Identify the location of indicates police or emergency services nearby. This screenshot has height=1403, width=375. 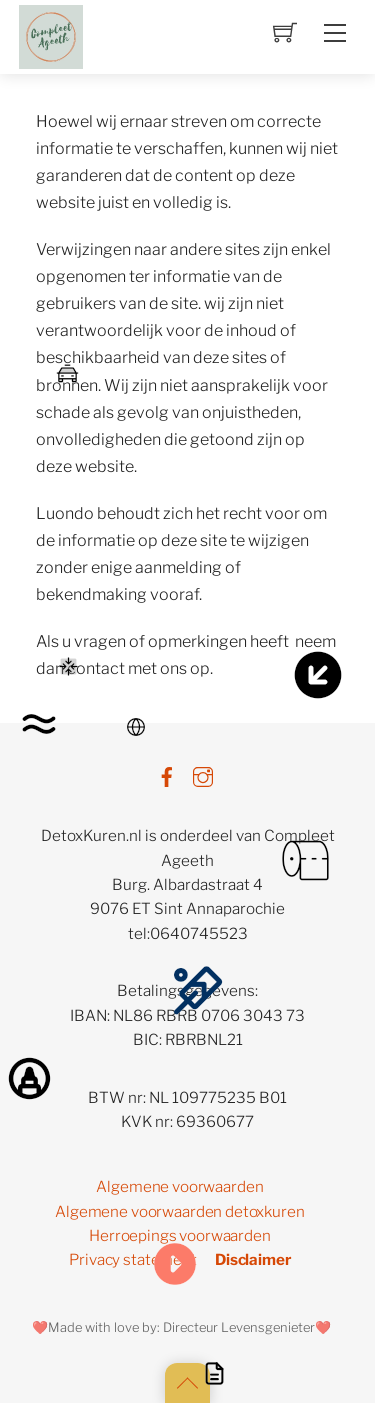
(67, 374).